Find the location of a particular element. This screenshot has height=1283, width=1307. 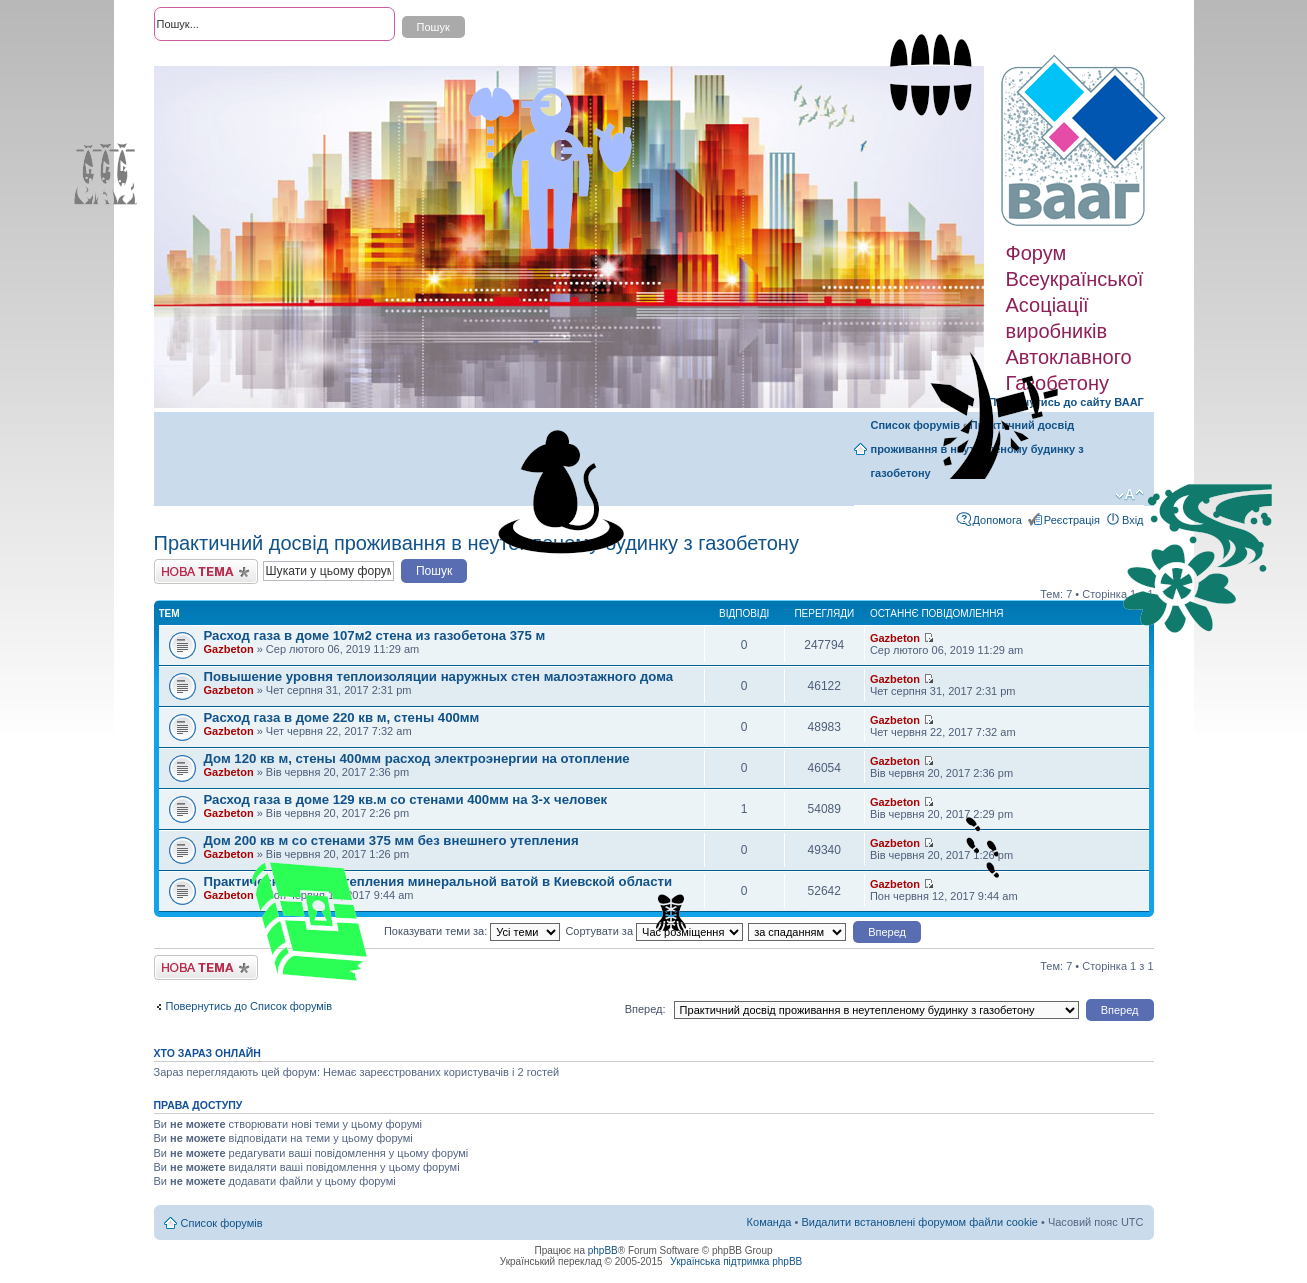

view body anatomy or organ systems is located at coordinates (549, 168).